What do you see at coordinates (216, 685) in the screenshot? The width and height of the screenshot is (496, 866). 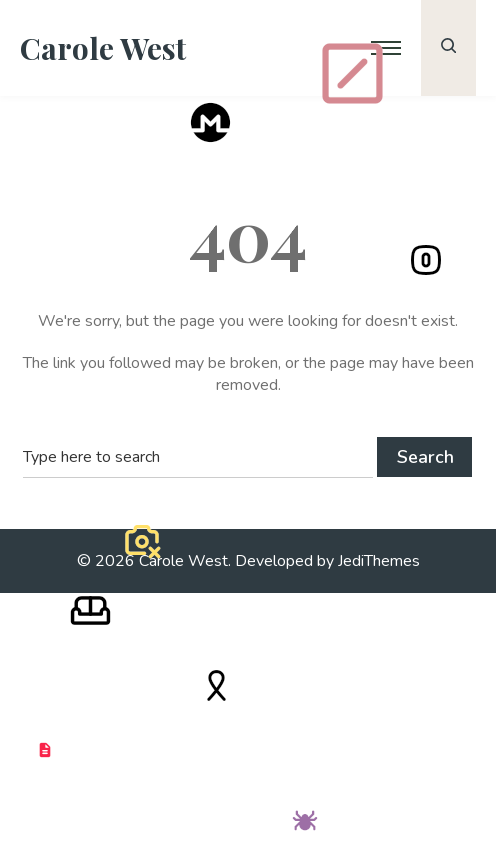 I see `health awareness or medical cause symbol` at bounding box center [216, 685].